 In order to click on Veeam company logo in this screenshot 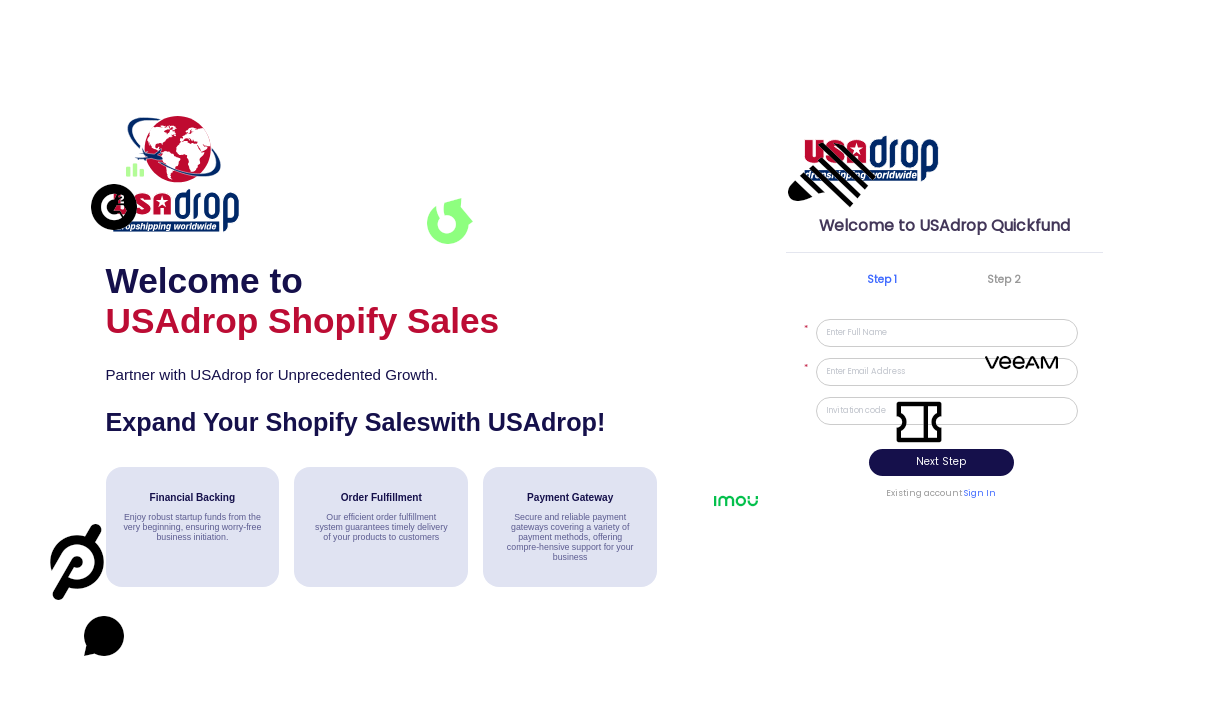, I will do `click(1021, 362)`.